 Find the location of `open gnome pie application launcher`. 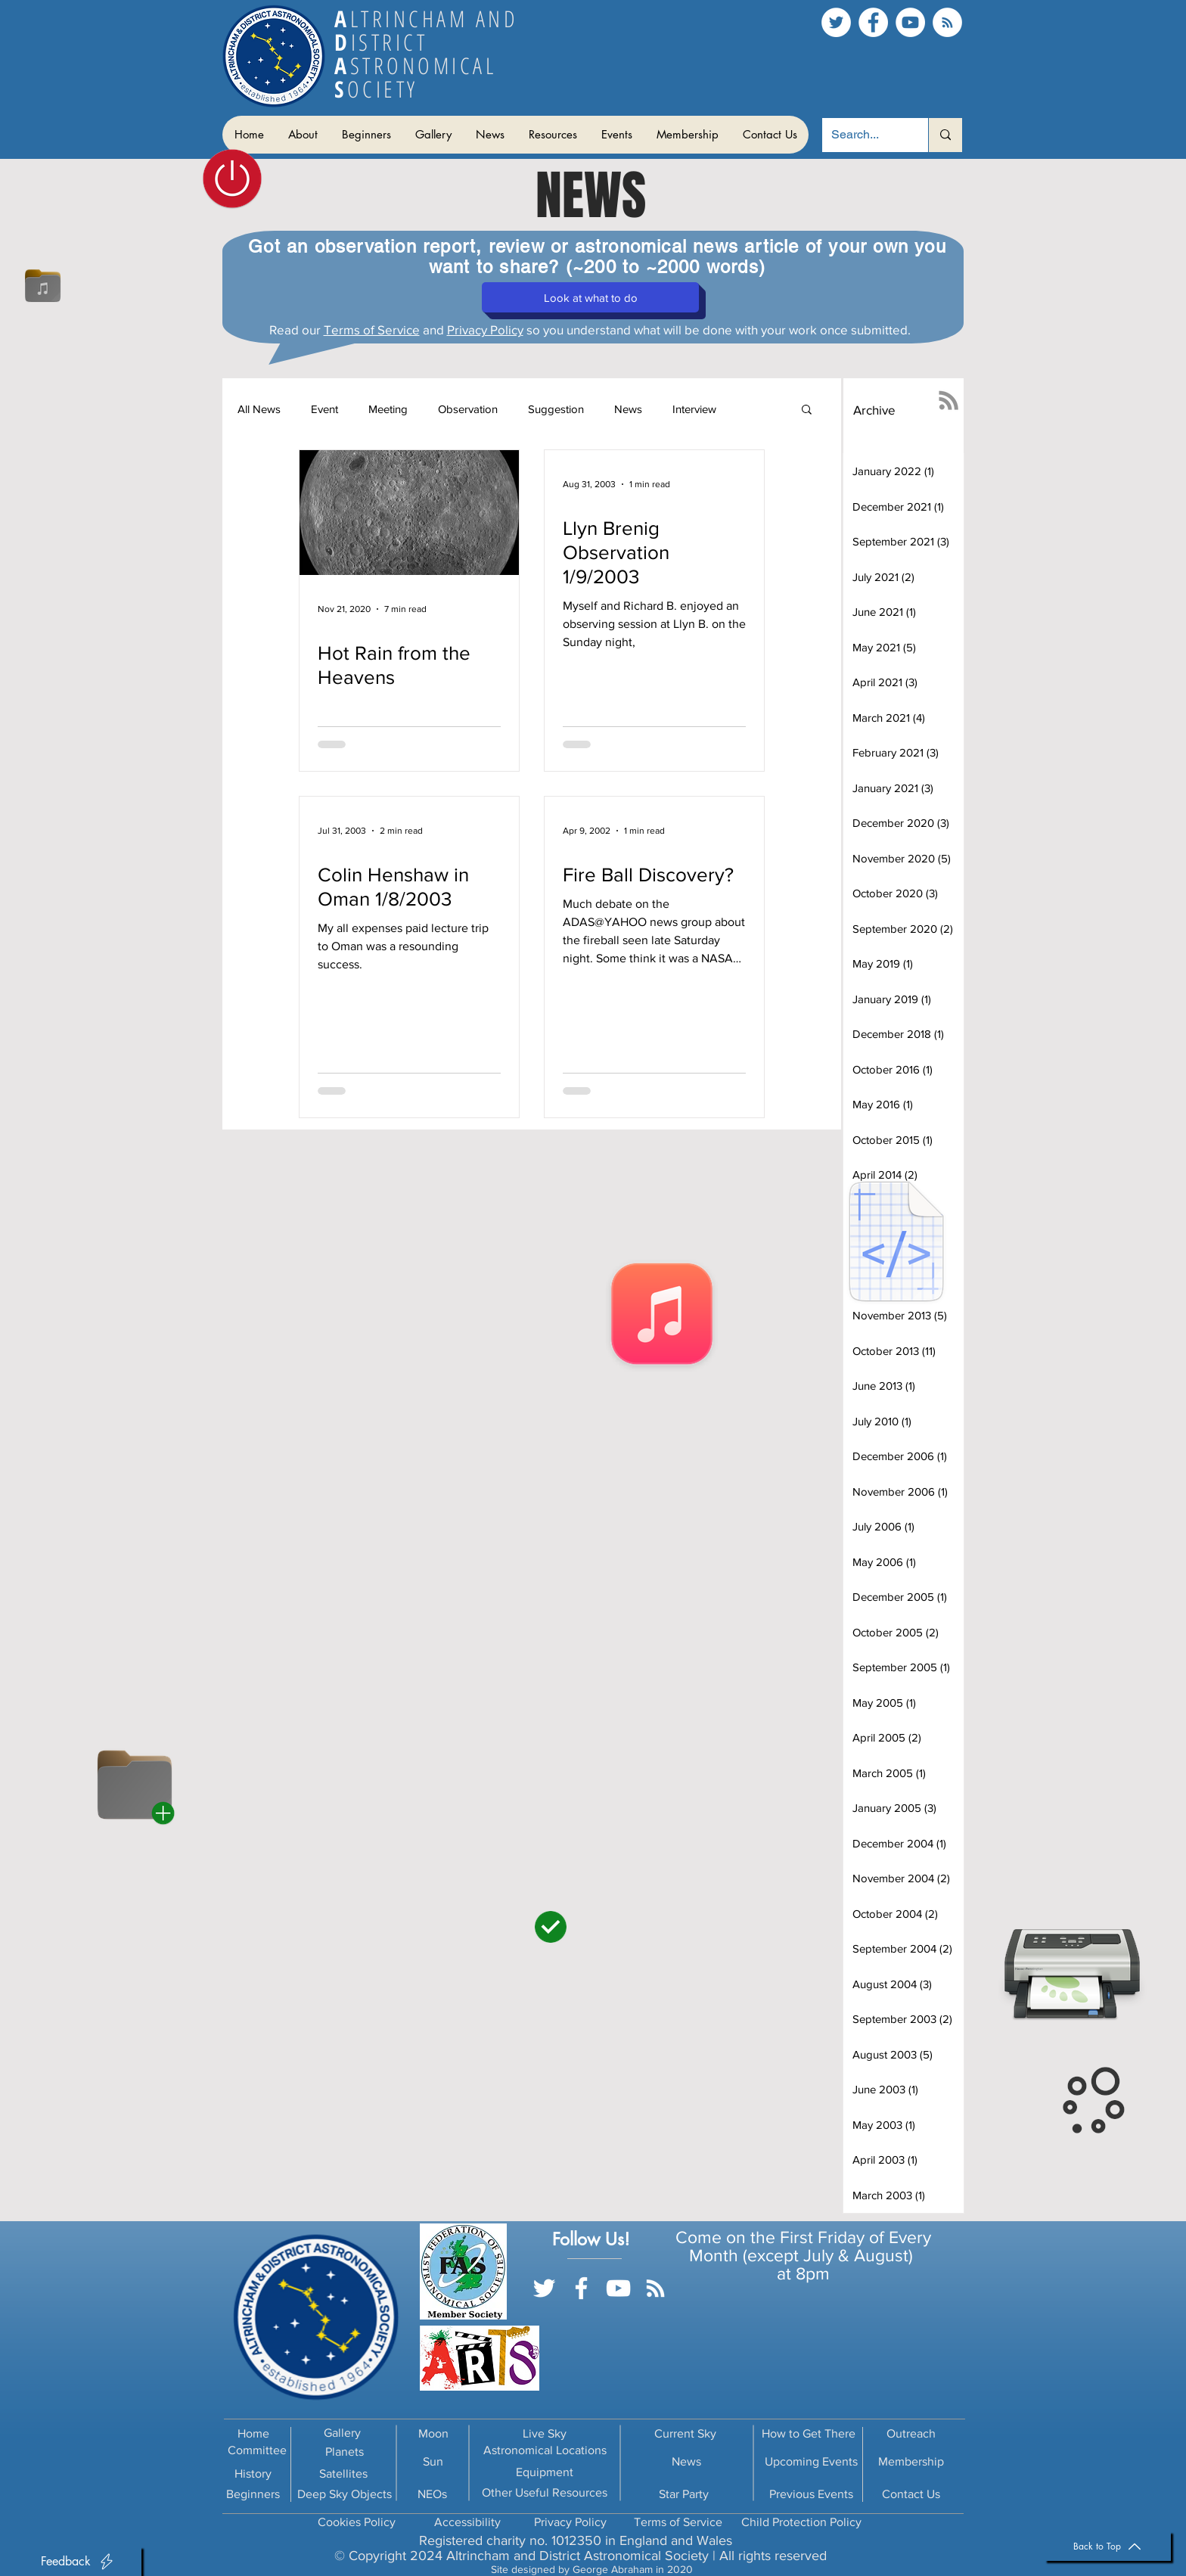

open gnome pie application launcher is located at coordinates (1096, 2100).